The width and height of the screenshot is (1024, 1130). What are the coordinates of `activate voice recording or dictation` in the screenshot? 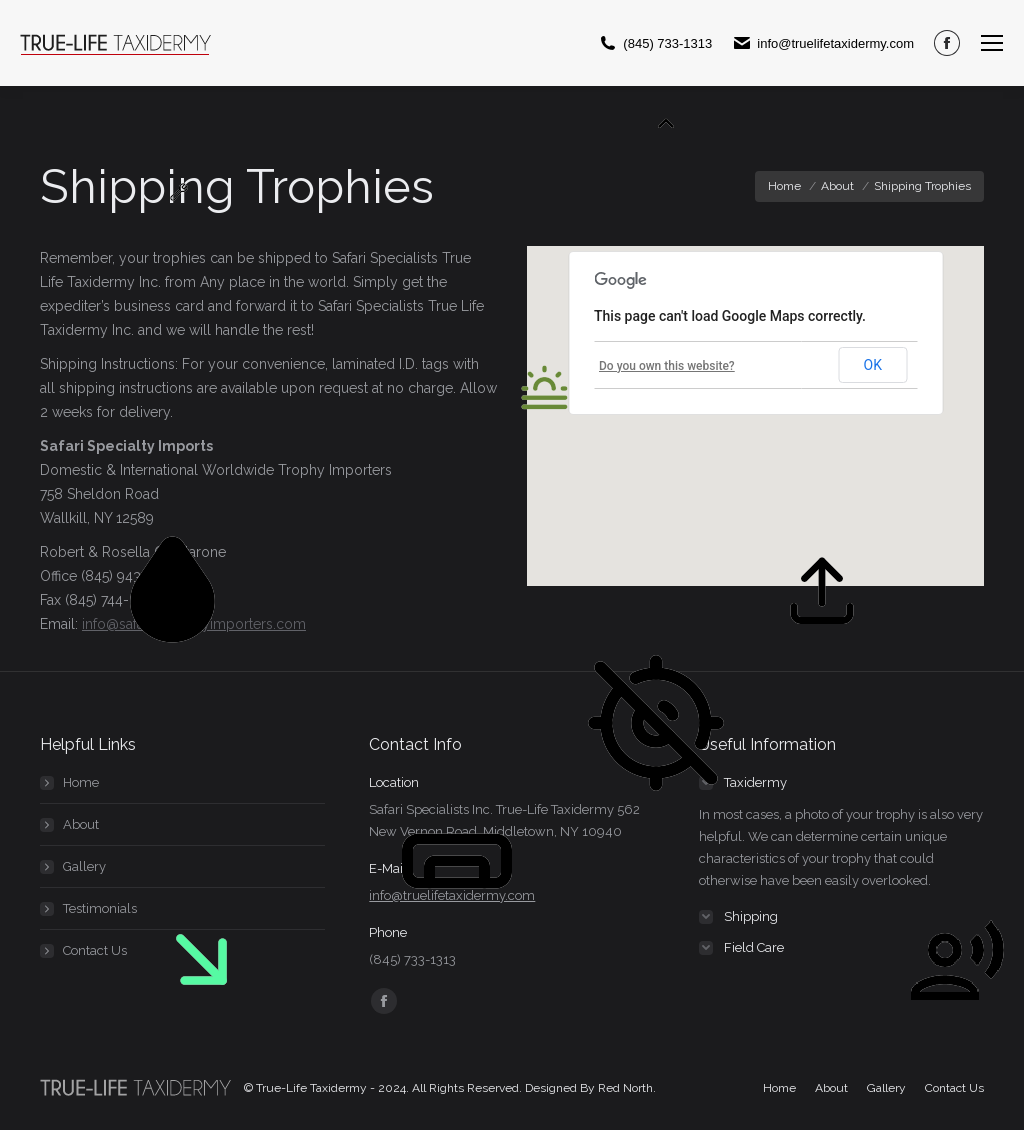 It's located at (957, 962).